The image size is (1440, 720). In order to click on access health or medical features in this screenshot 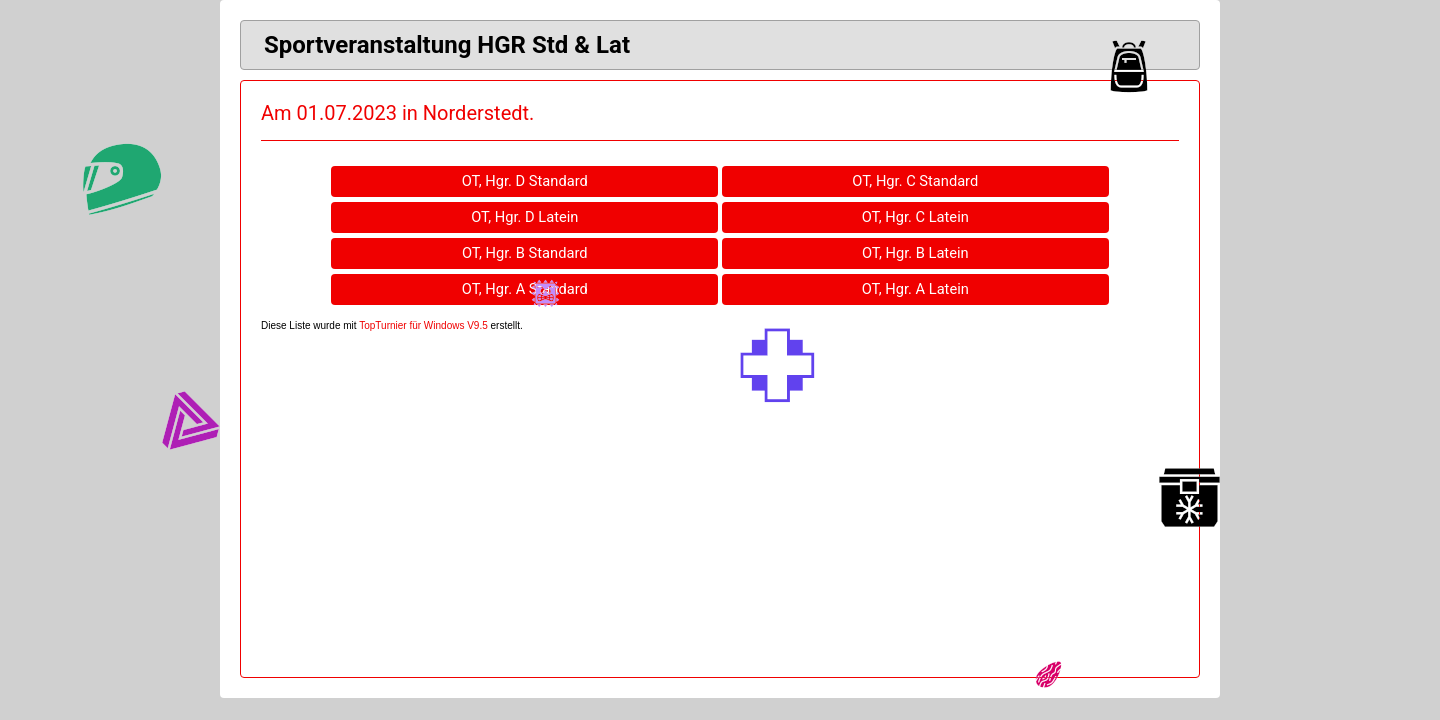, I will do `click(777, 364)`.